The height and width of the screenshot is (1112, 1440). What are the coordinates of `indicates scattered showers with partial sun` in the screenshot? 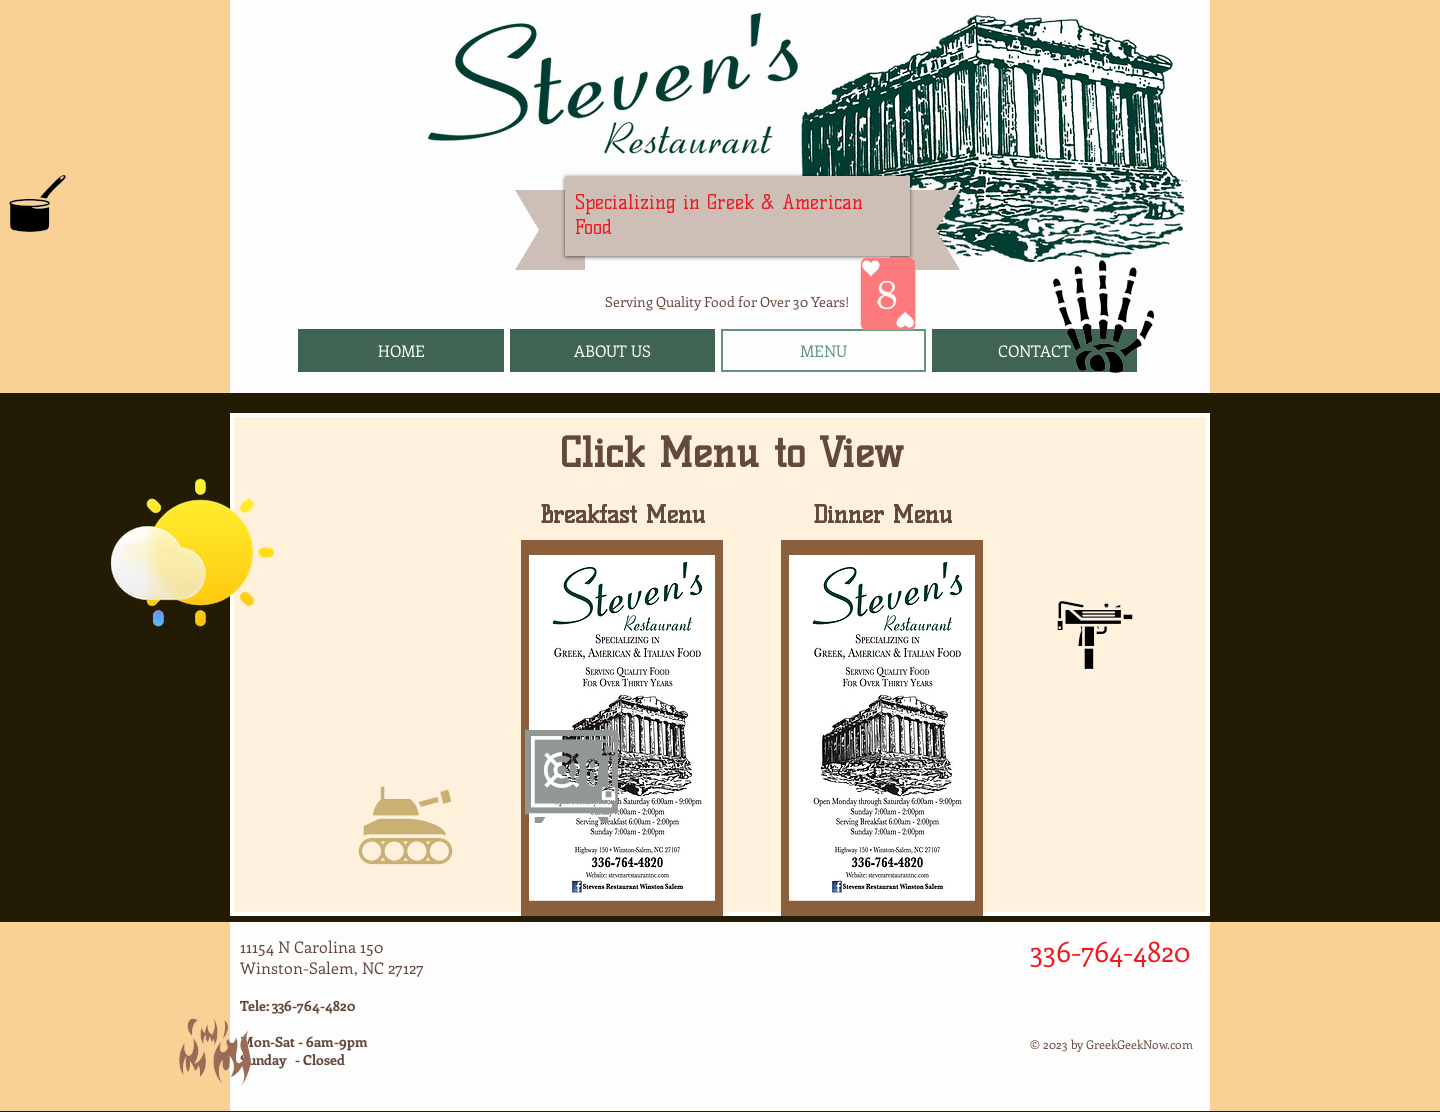 It's located at (192, 552).